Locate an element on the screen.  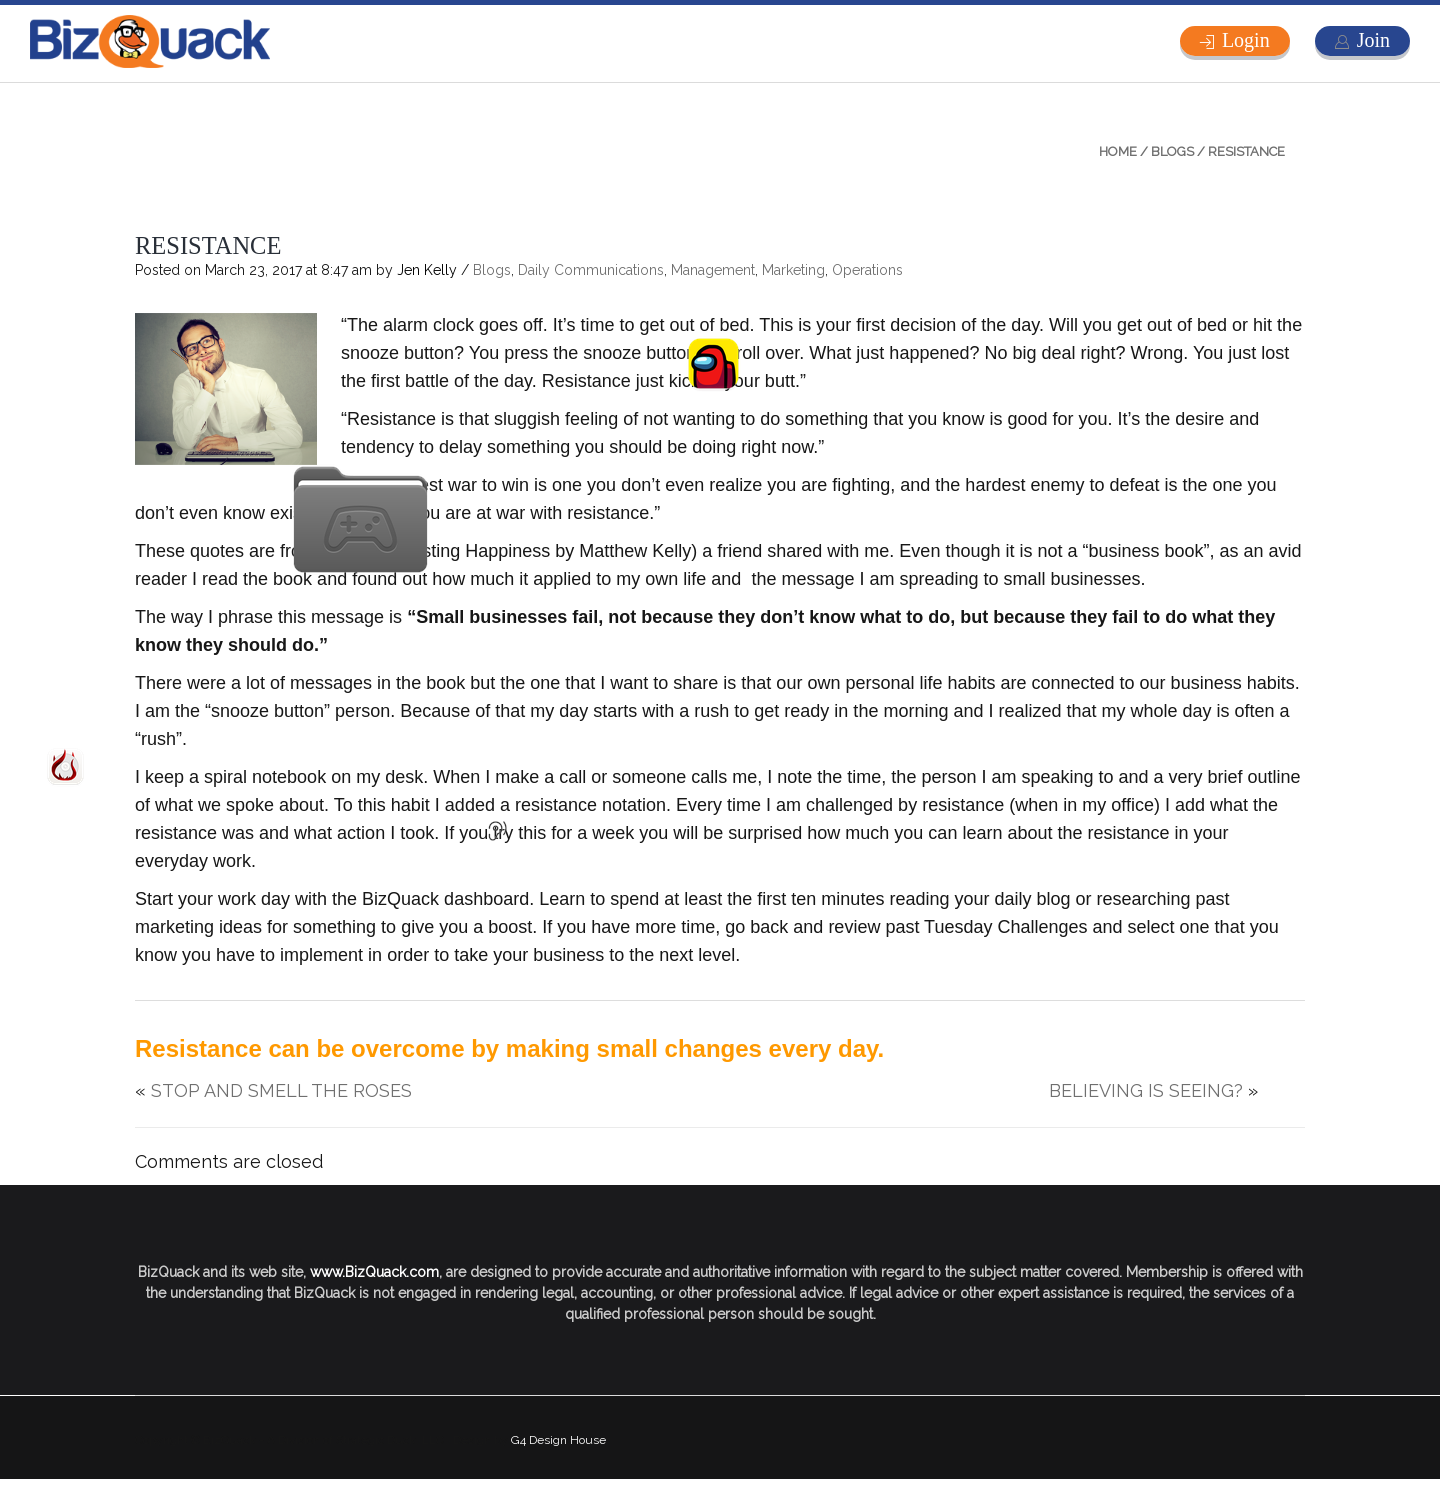
open brasero disc burning application is located at coordinates (65, 766).